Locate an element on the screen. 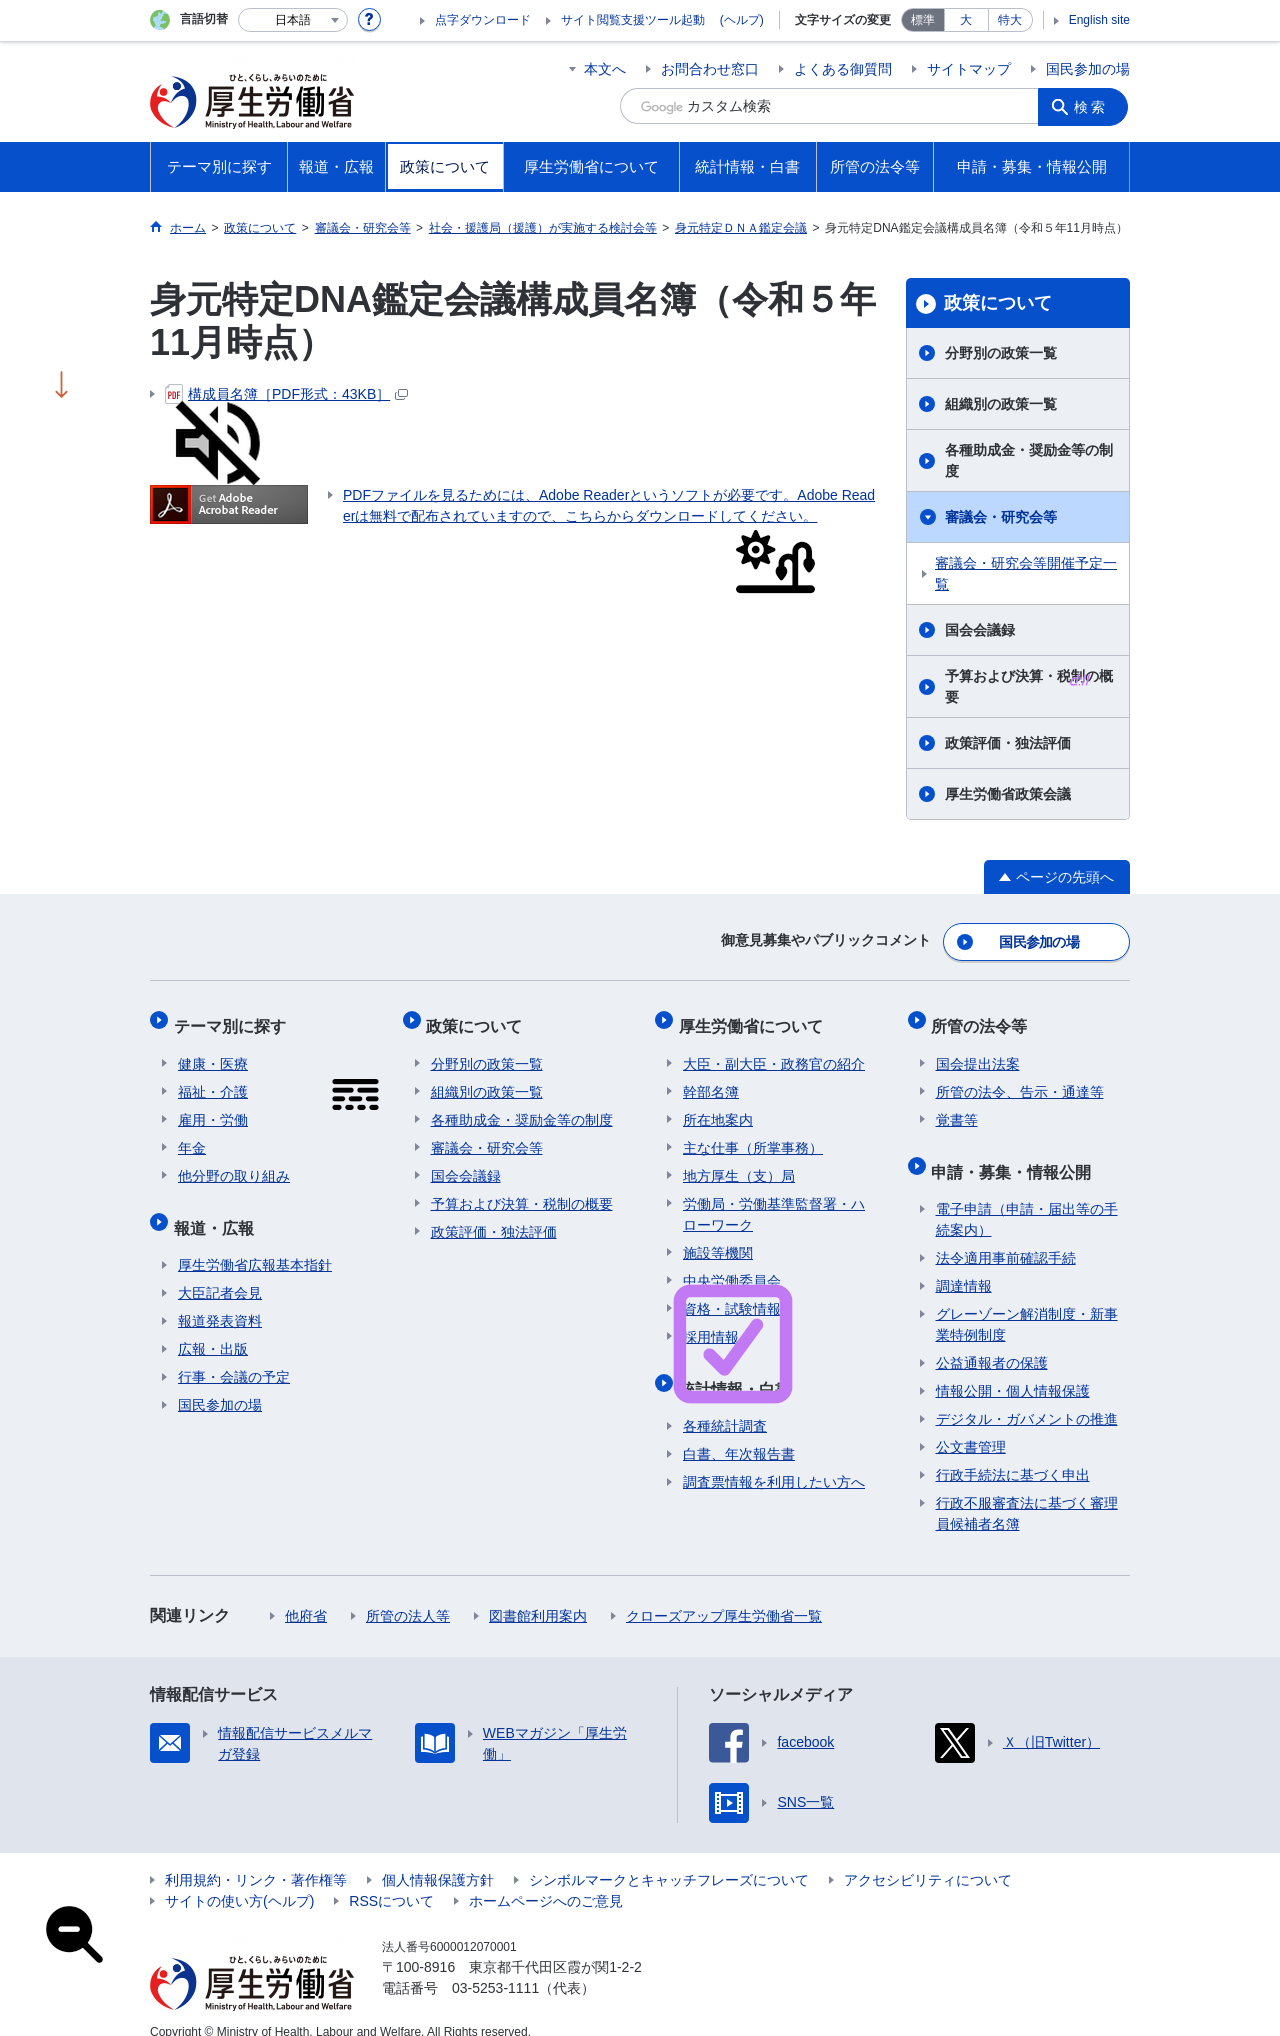 Image resolution: width=1280 pixels, height=2036 pixels. scroll down for more content is located at coordinates (61, 384).